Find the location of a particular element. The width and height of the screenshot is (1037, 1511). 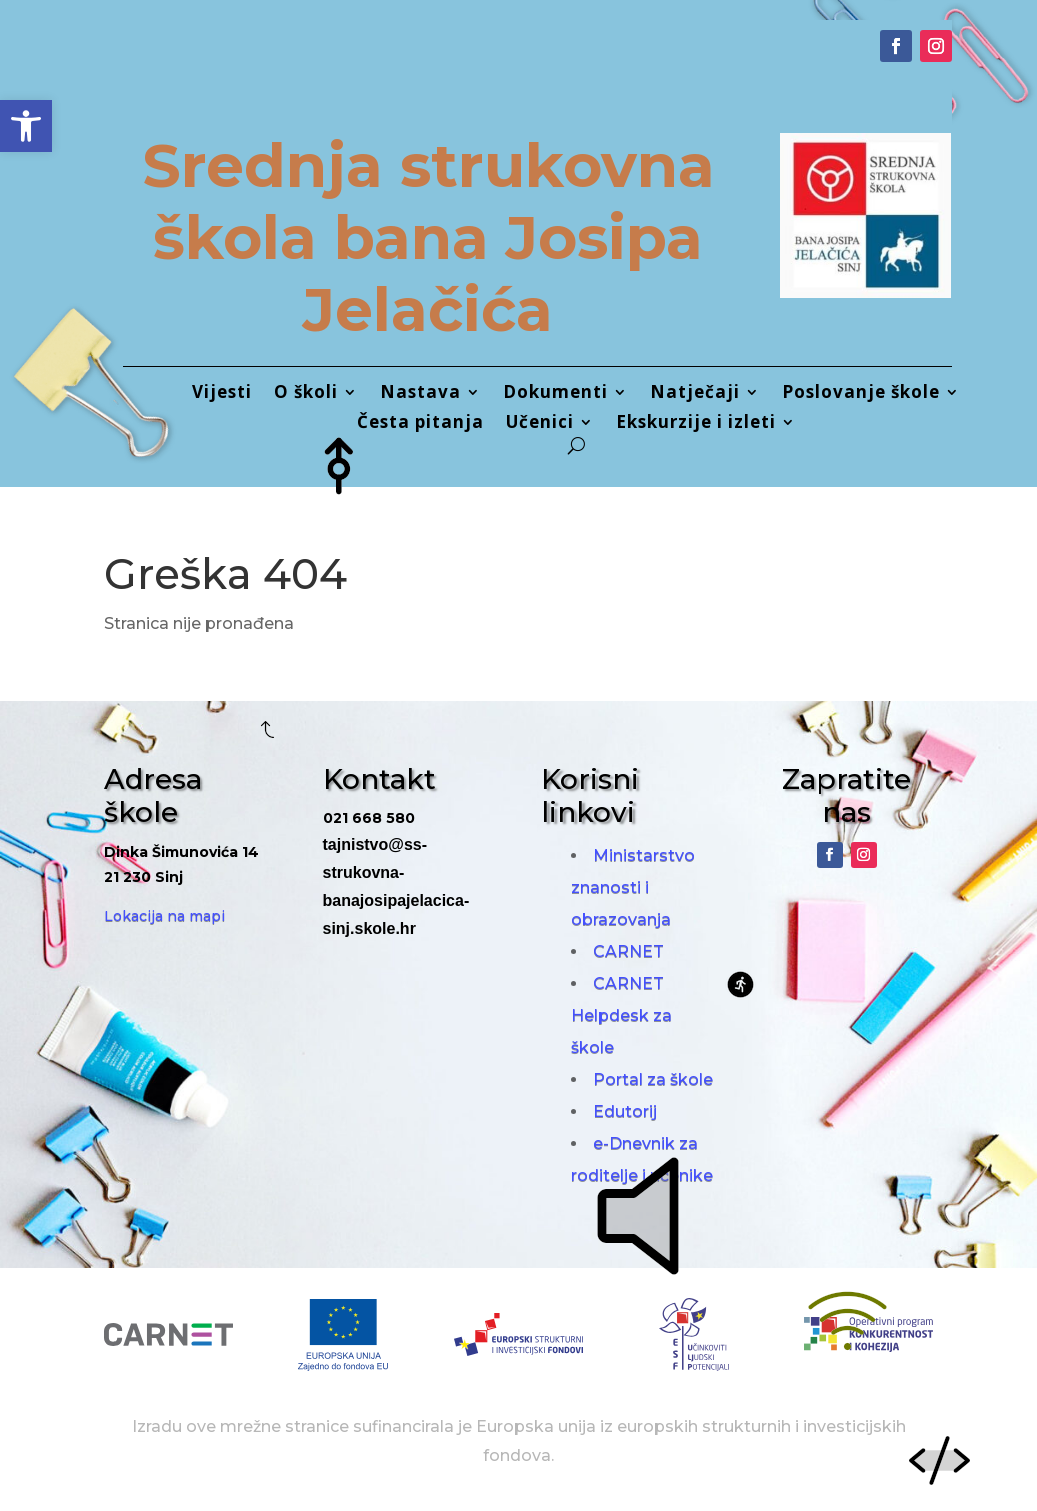

speaker with no volume or sound output is located at coordinates (656, 1216).